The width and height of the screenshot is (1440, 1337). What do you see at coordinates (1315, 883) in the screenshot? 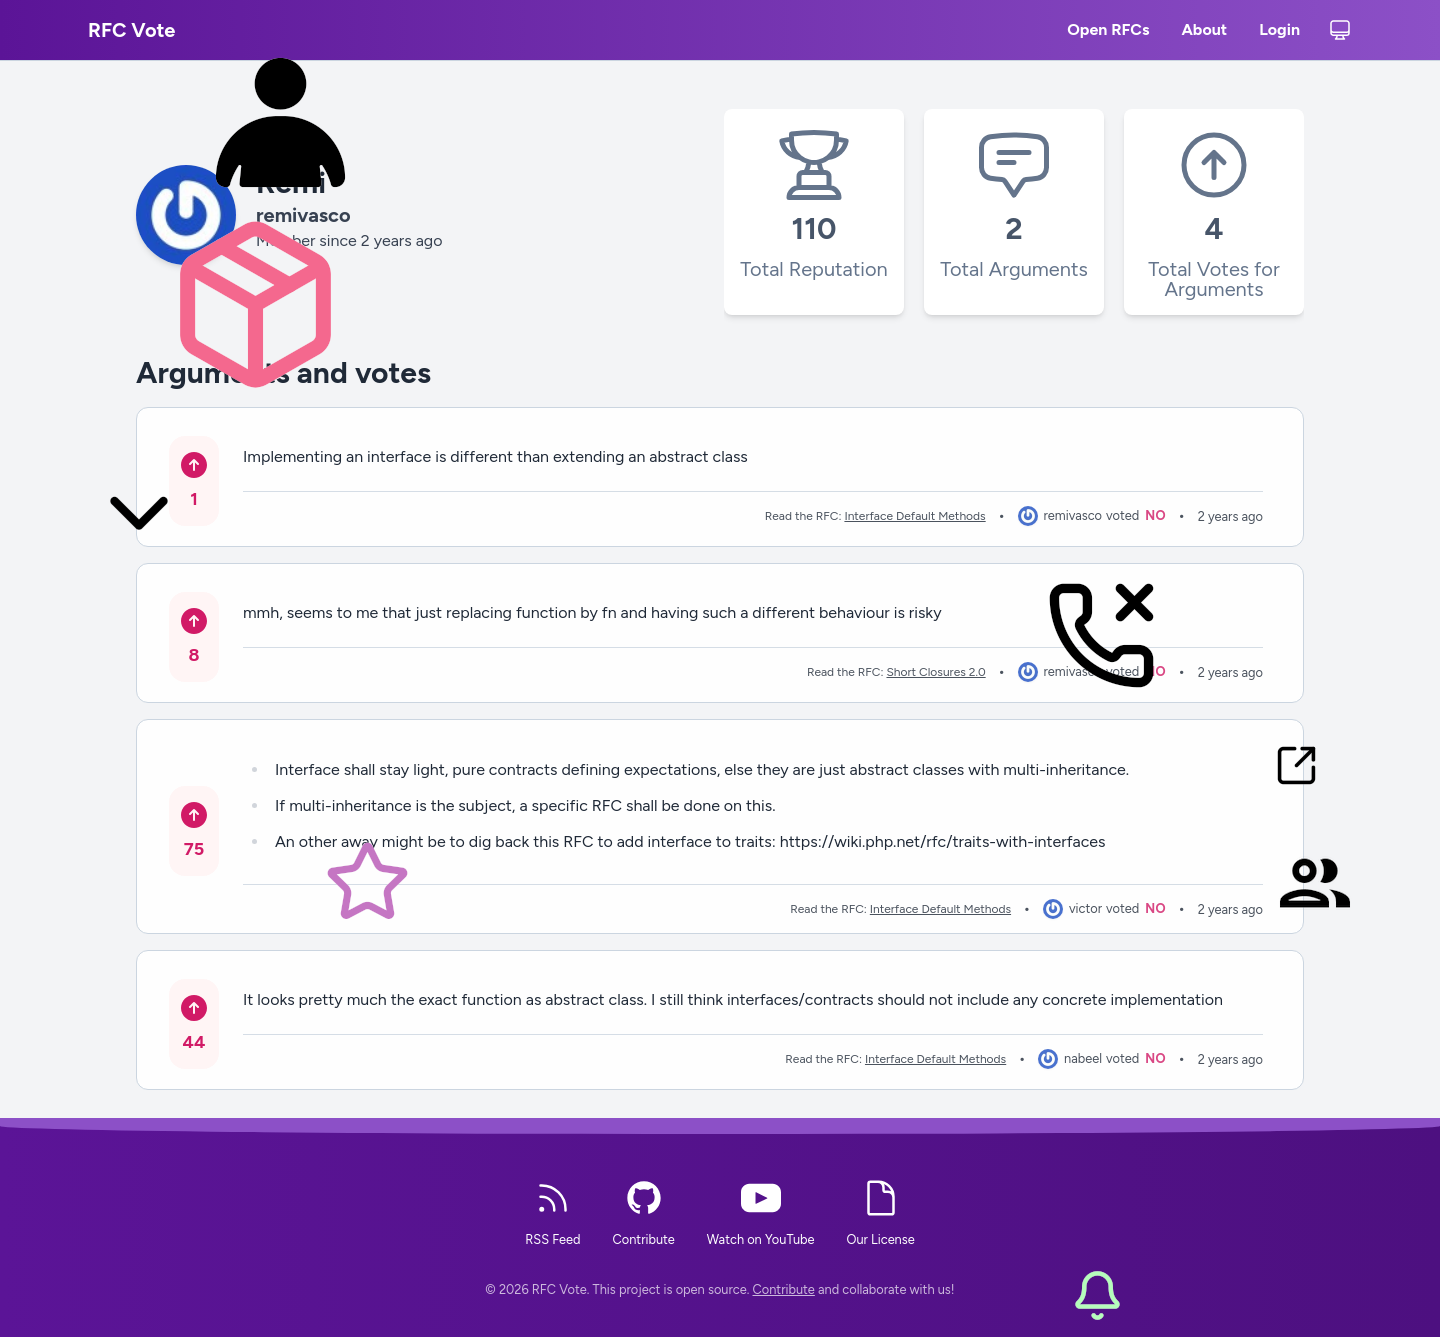
I see `view contacts or people list` at bounding box center [1315, 883].